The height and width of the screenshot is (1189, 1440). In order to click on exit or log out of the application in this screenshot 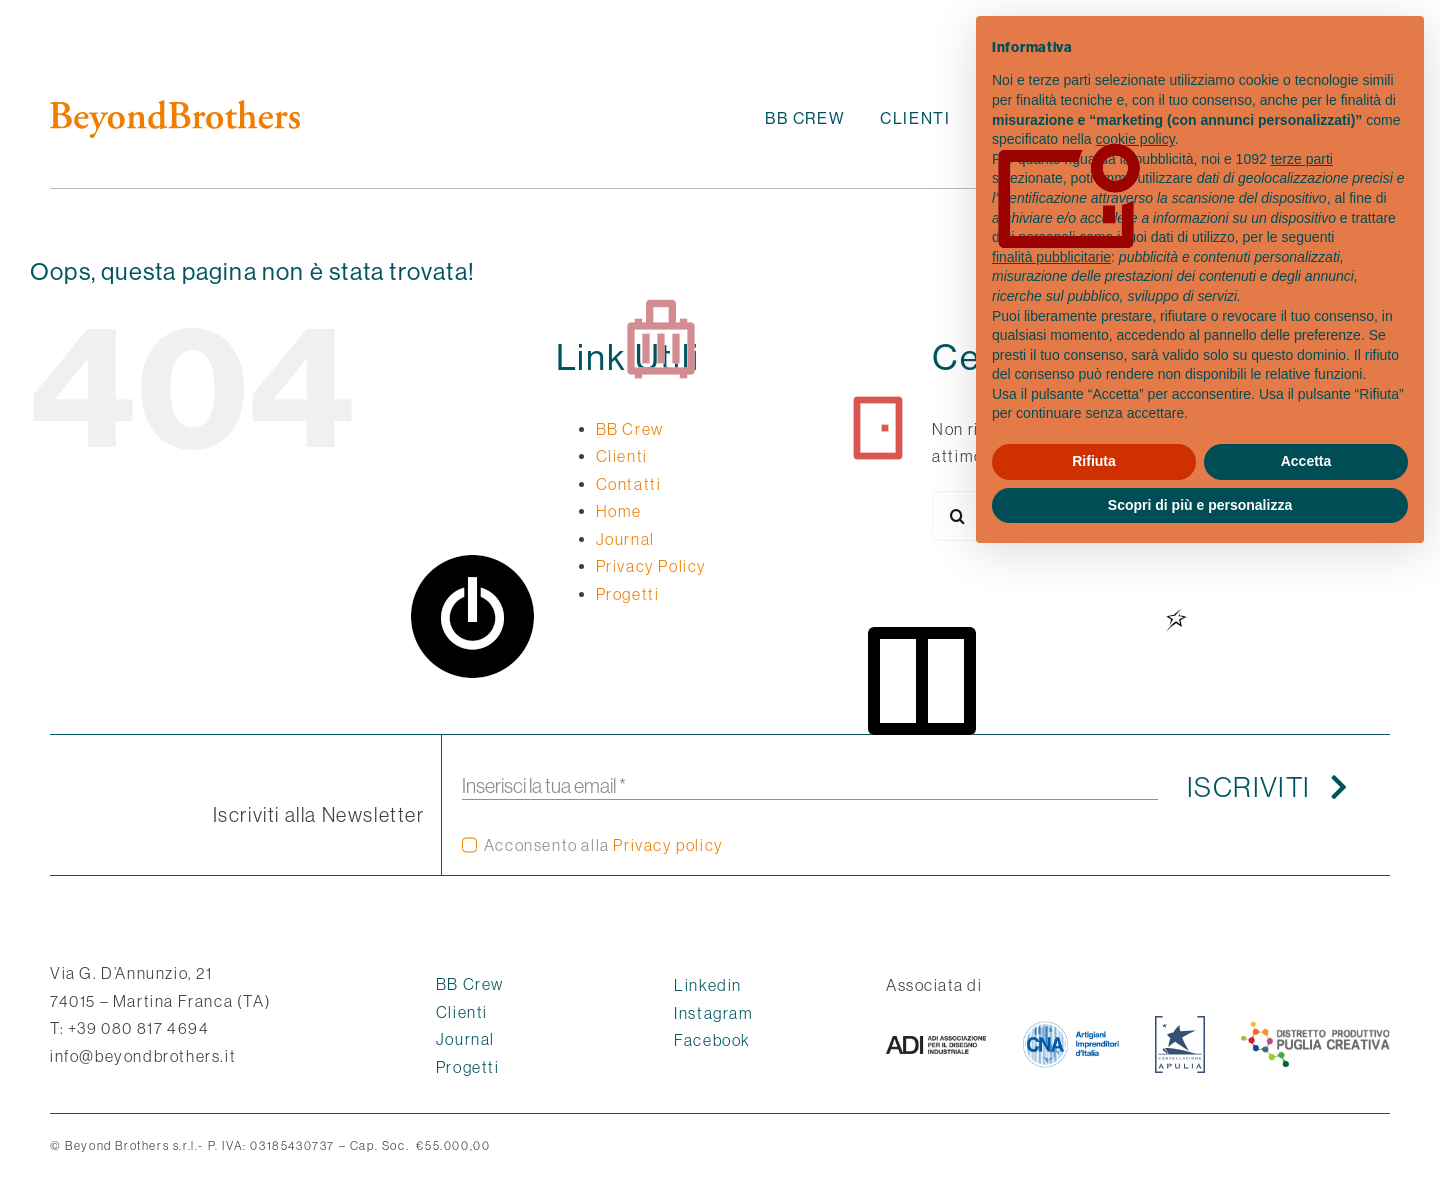, I will do `click(878, 428)`.